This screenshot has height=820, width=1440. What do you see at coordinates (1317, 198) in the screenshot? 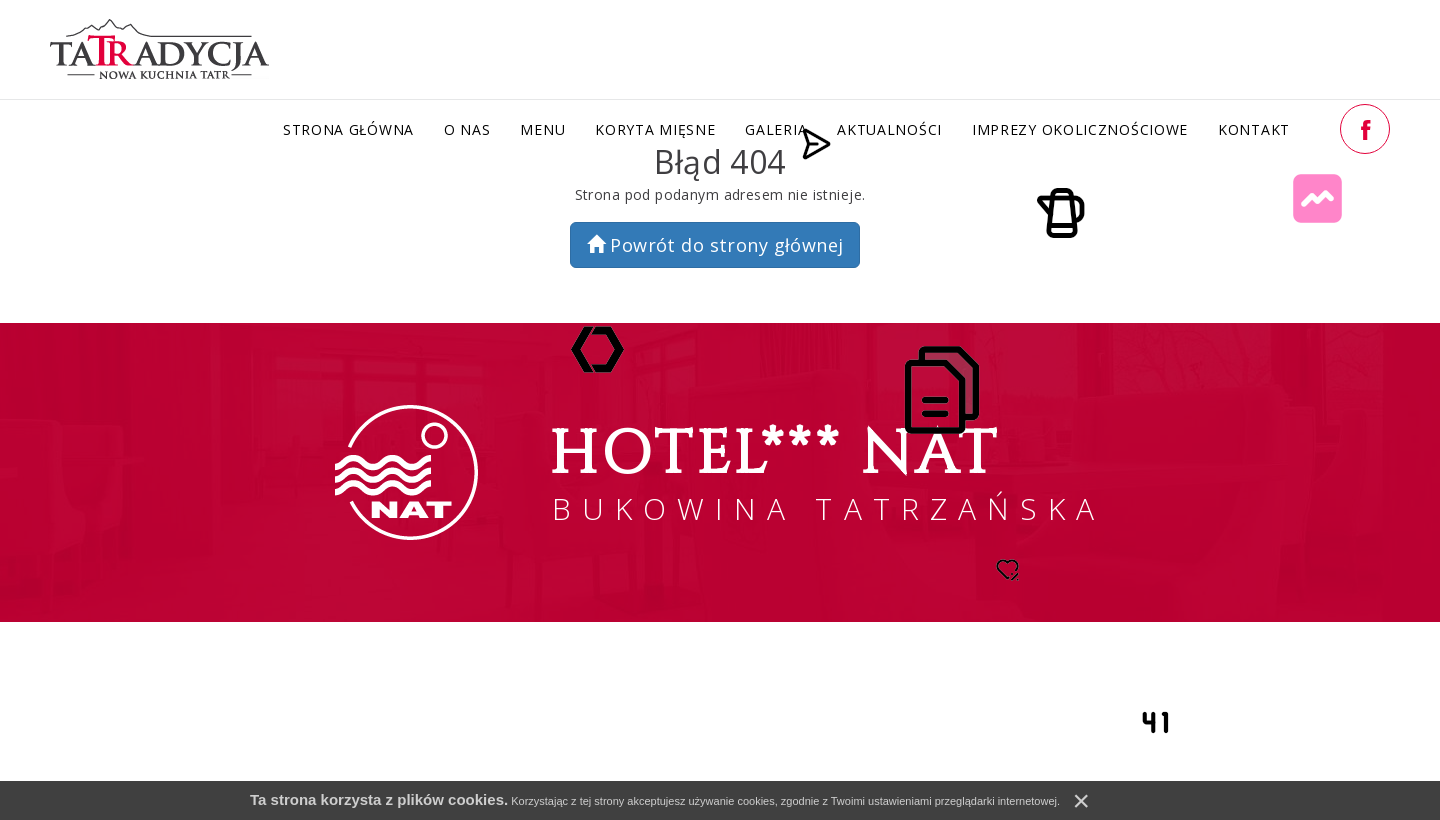
I see `view analytics or statistics` at bounding box center [1317, 198].